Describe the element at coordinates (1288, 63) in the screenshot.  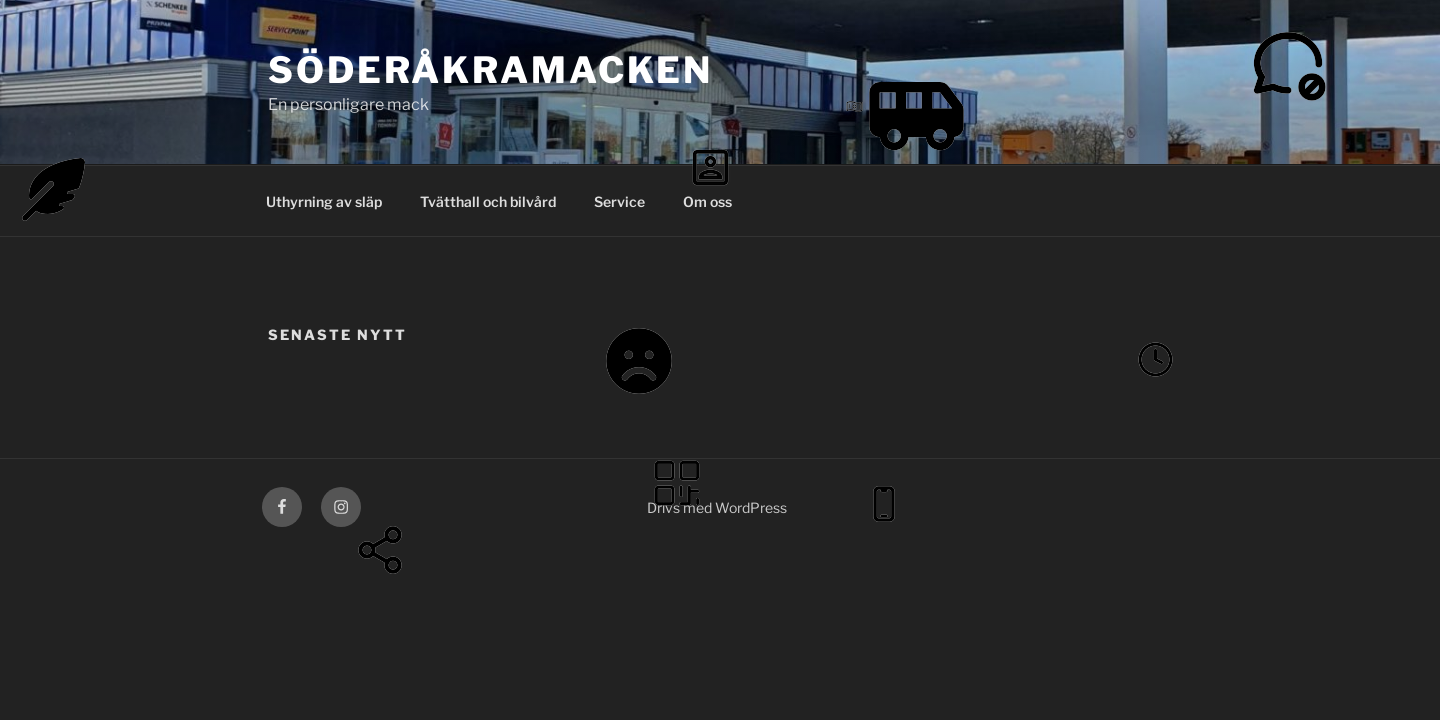
I see `cancel or block a conversation` at that location.